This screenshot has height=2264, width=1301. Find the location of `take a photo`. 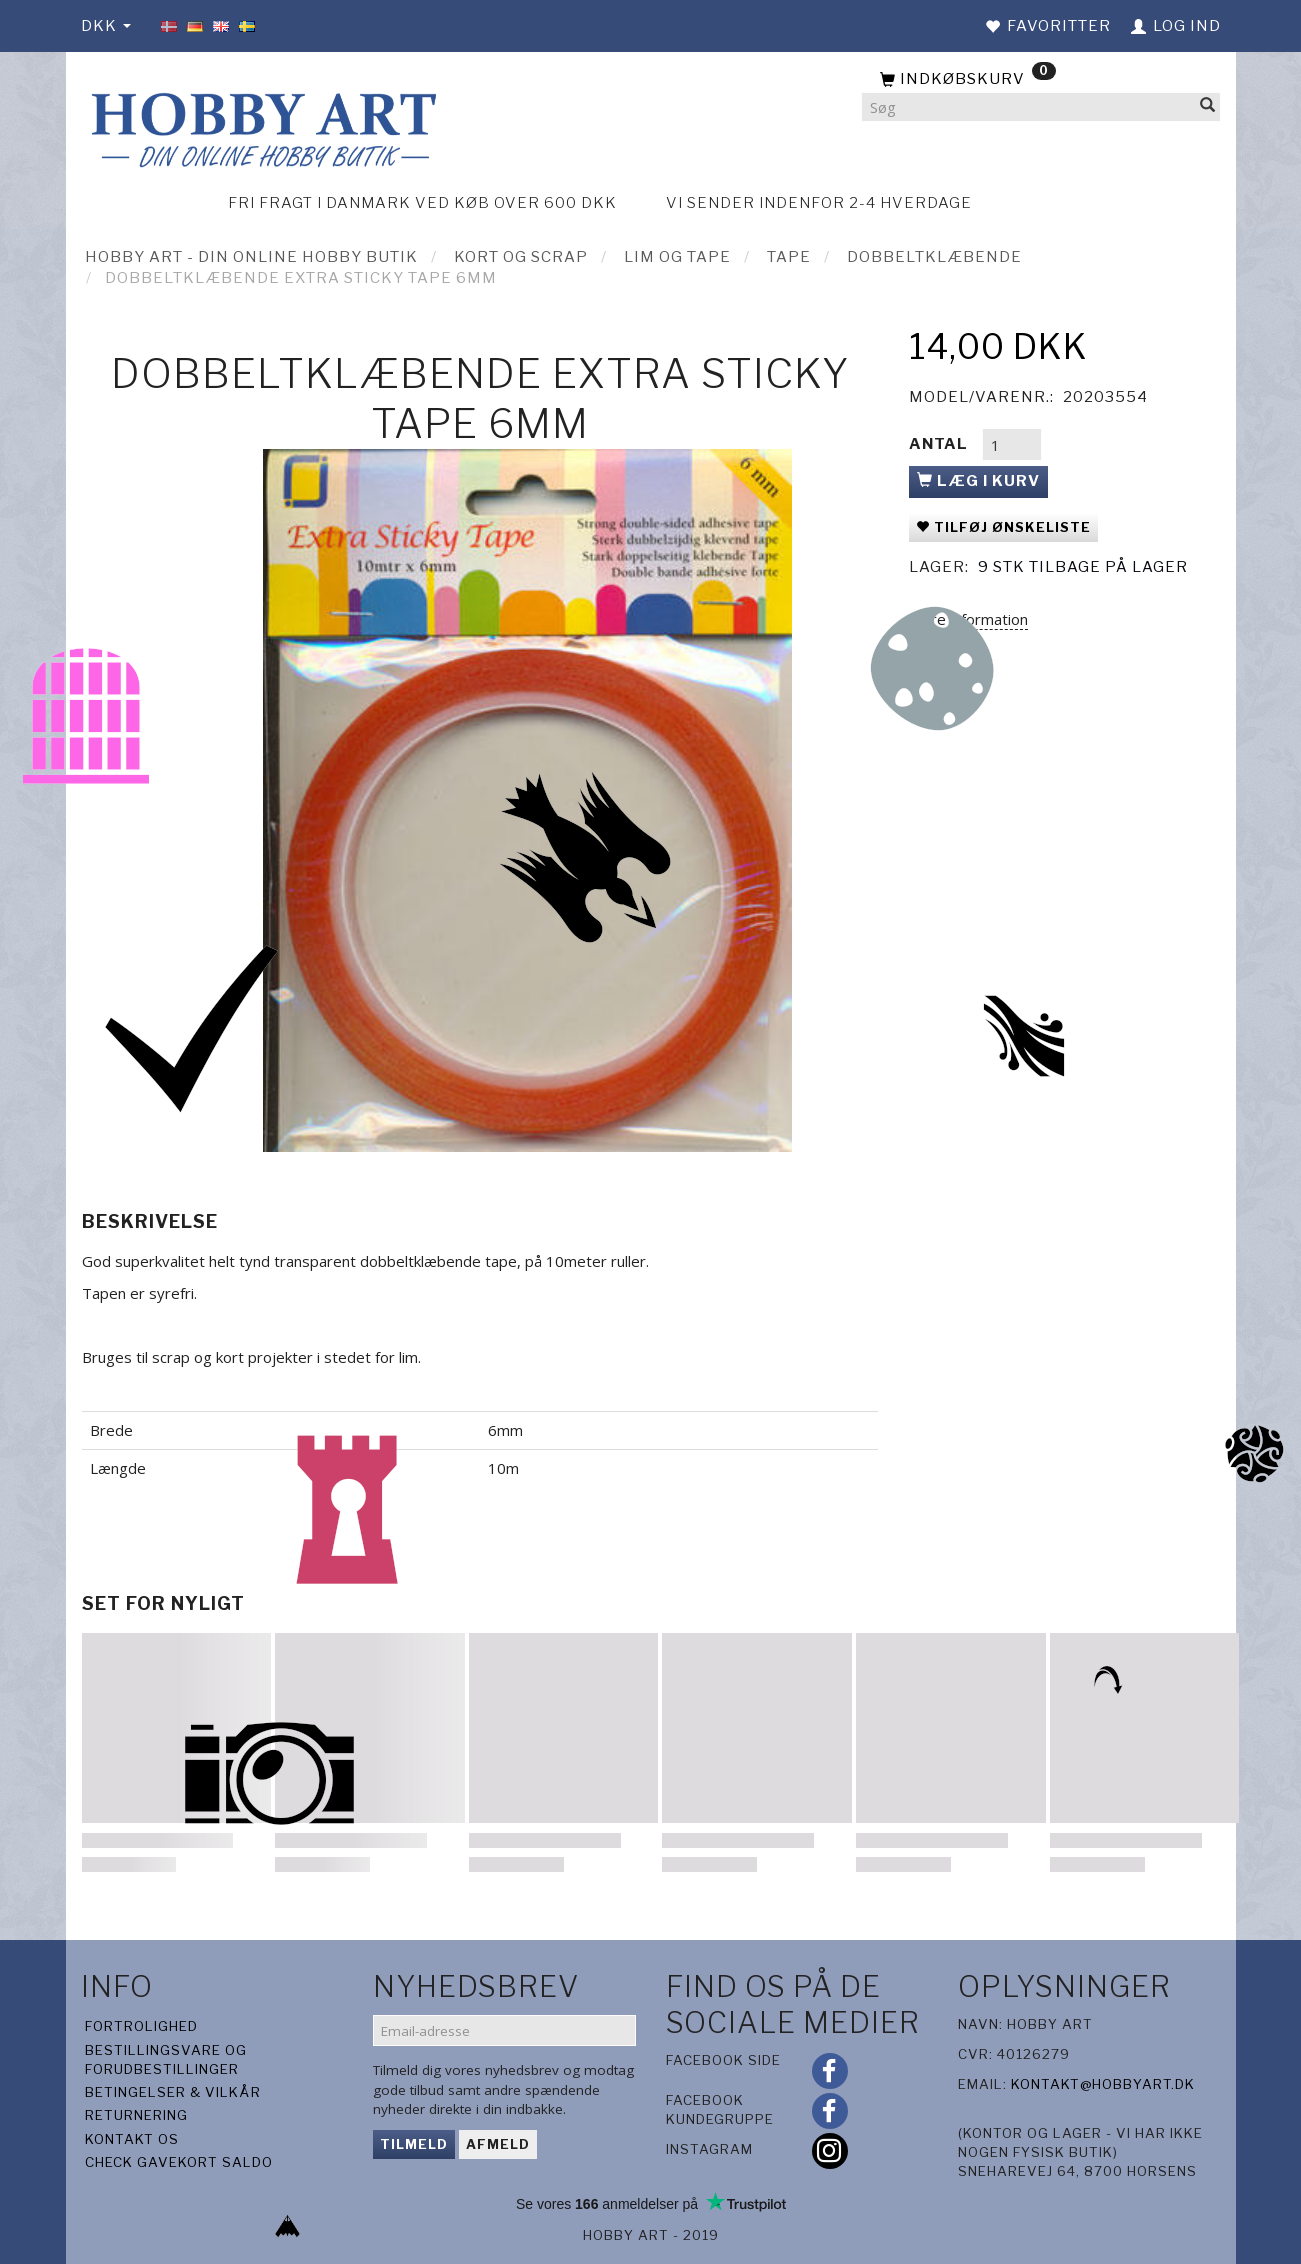

take a photo is located at coordinates (269, 1773).